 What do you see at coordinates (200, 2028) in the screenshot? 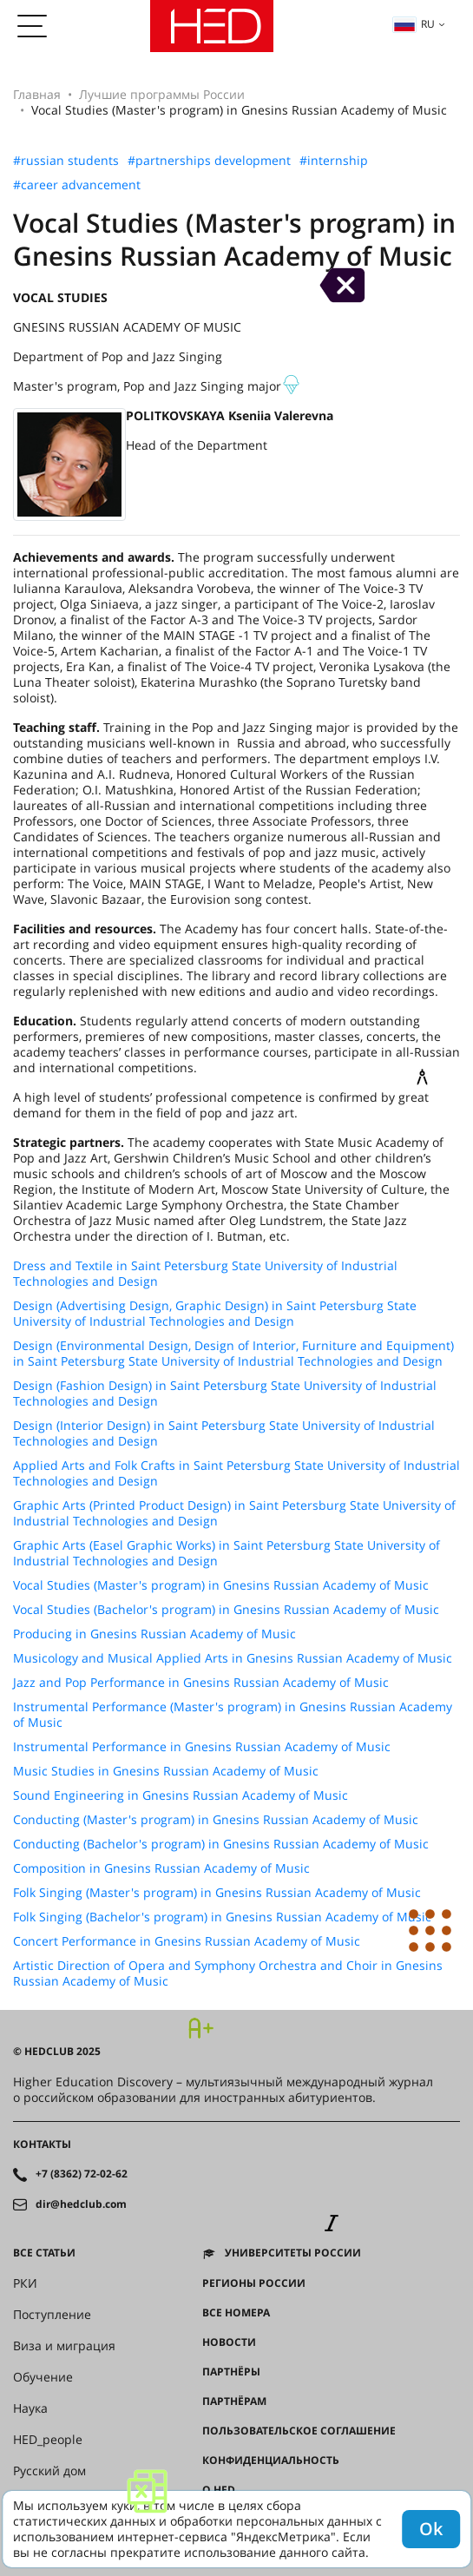
I see `increase text size` at bounding box center [200, 2028].